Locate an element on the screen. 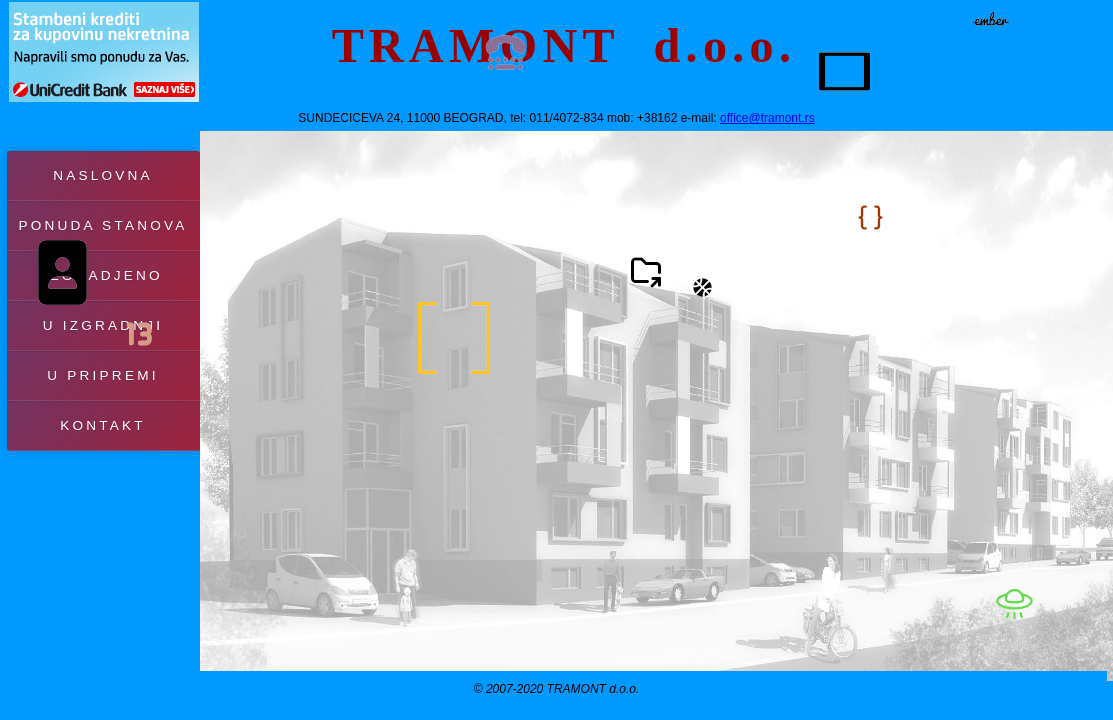 The image size is (1113, 720). share a folder with others is located at coordinates (646, 271).